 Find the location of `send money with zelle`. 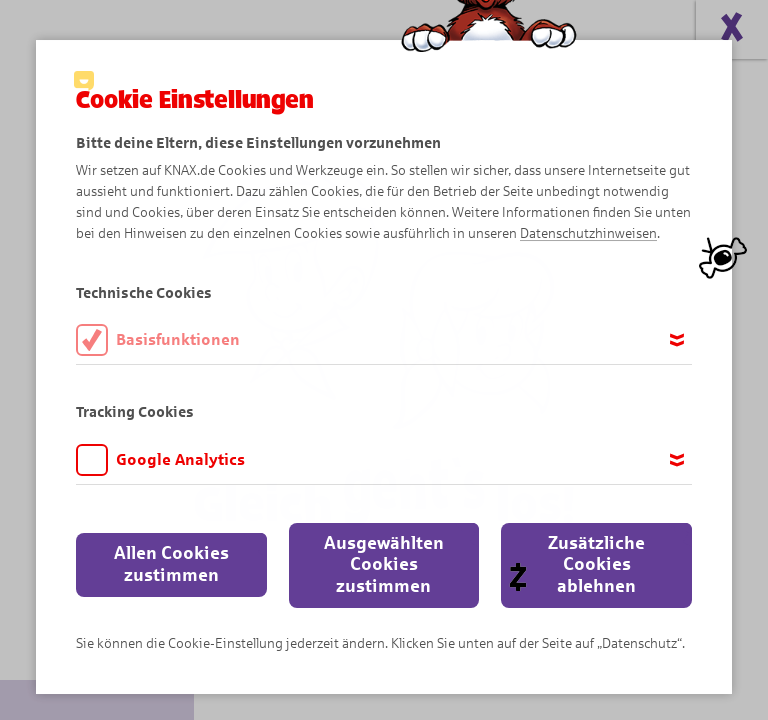

send money with zelle is located at coordinates (518, 577).